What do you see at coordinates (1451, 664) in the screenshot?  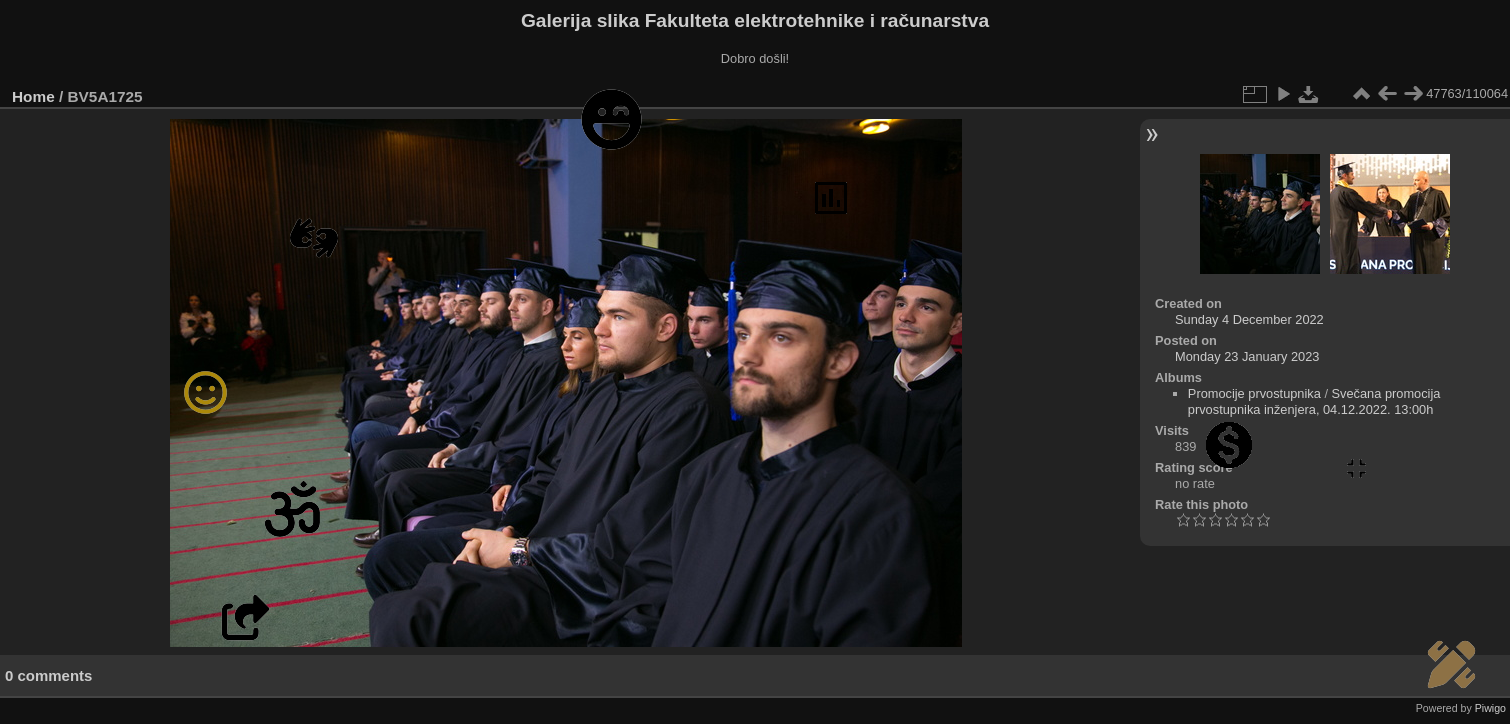 I see `access design or editing tools` at bounding box center [1451, 664].